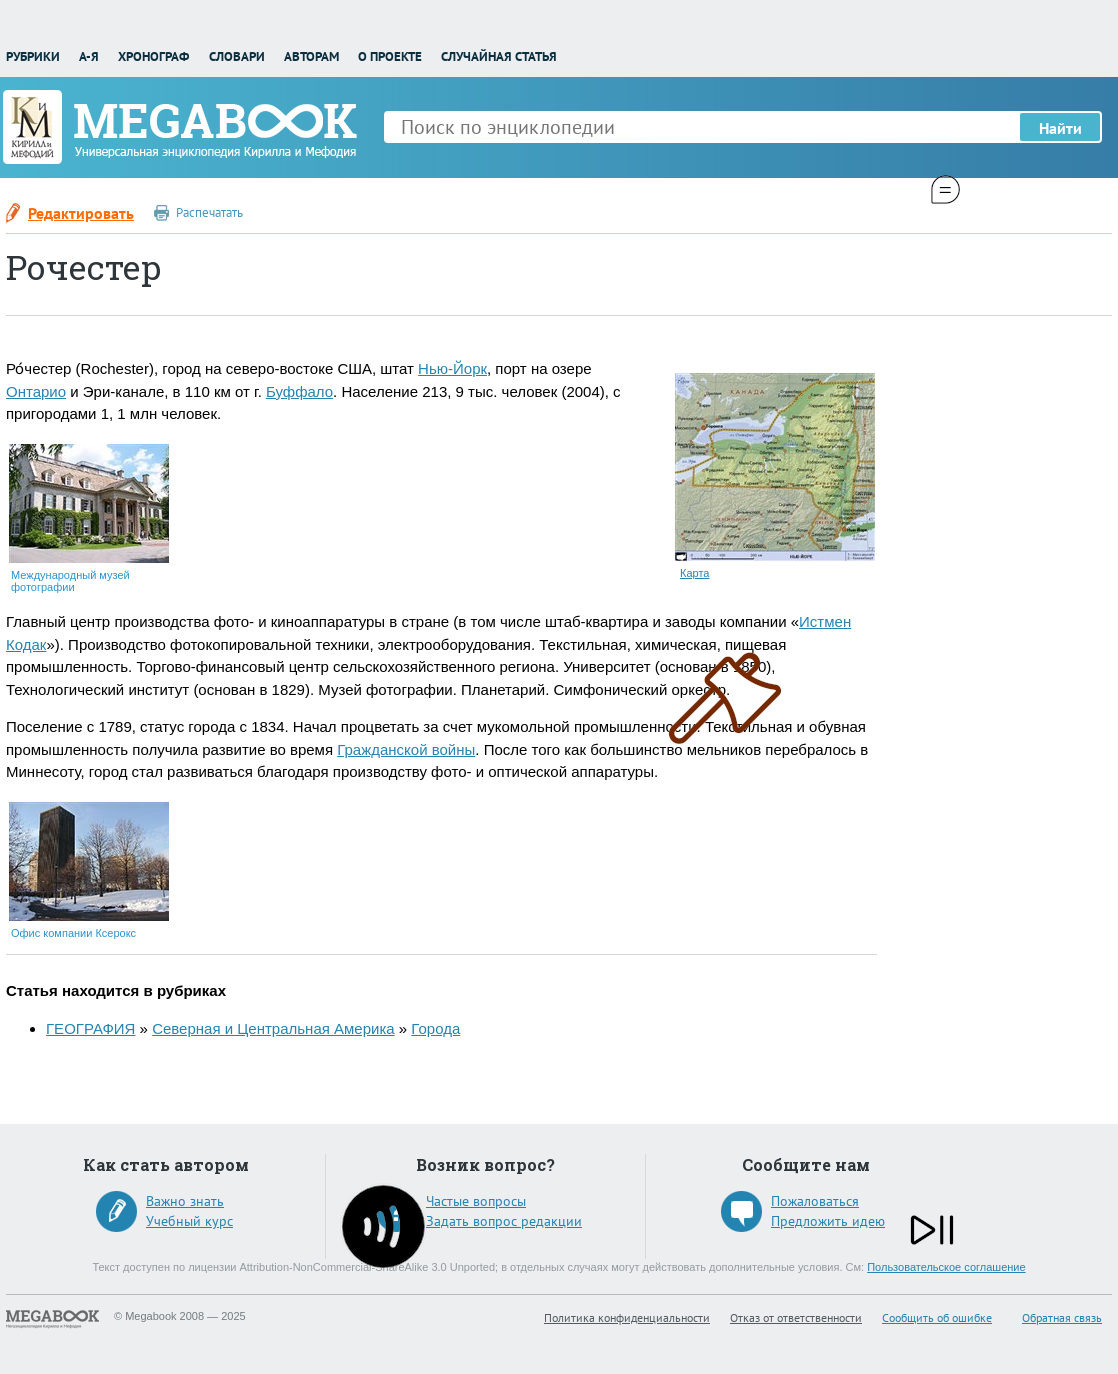 The width and height of the screenshot is (1118, 1374). I want to click on toggle between play and pause for media playback, so click(932, 1230).